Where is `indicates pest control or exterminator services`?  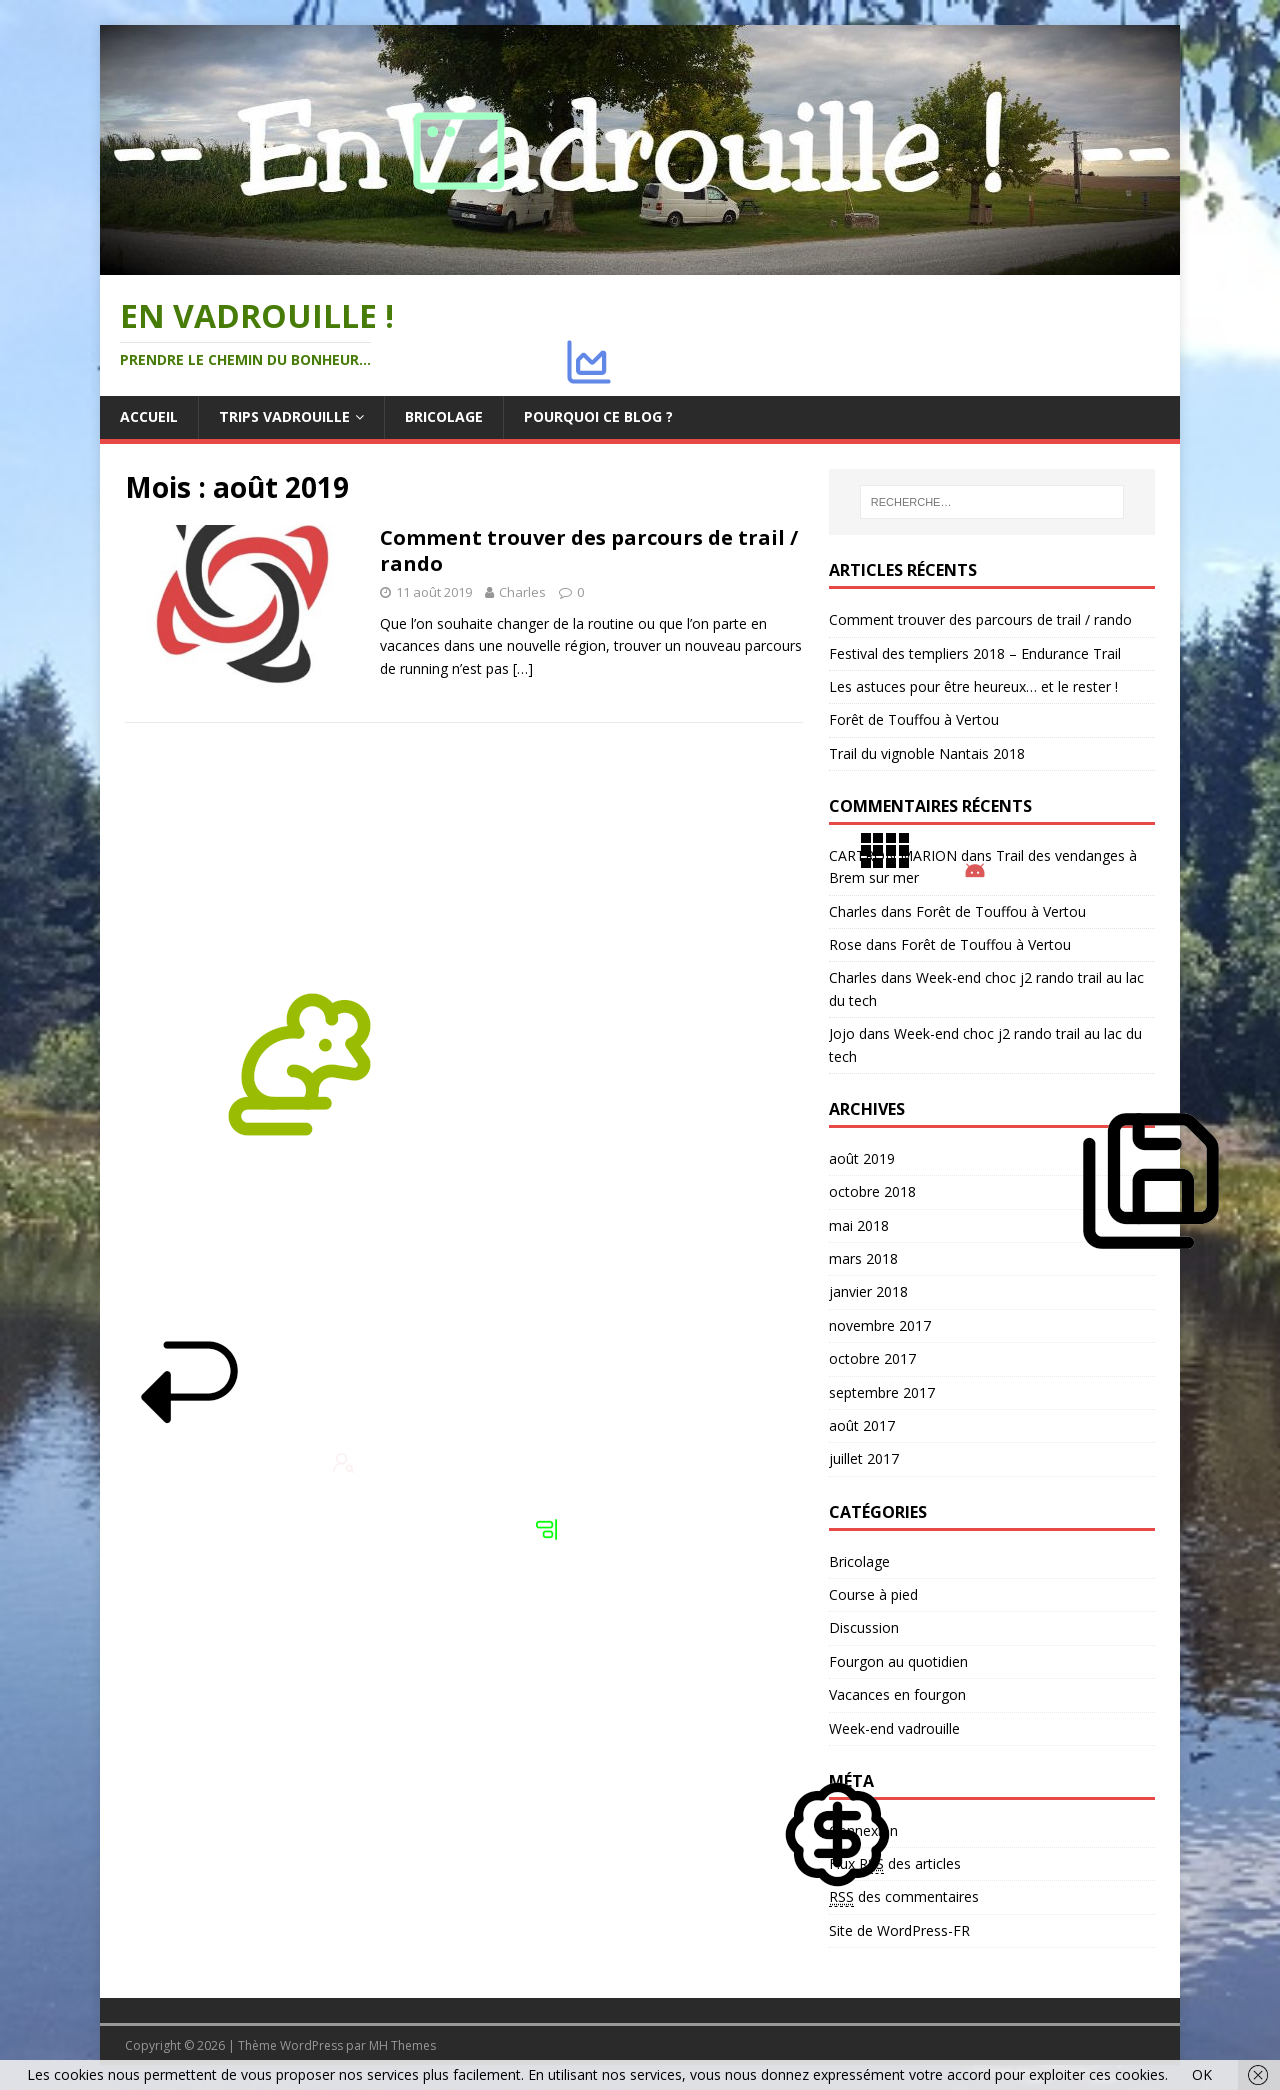
indicates pest control or exterminator services is located at coordinates (299, 1064).